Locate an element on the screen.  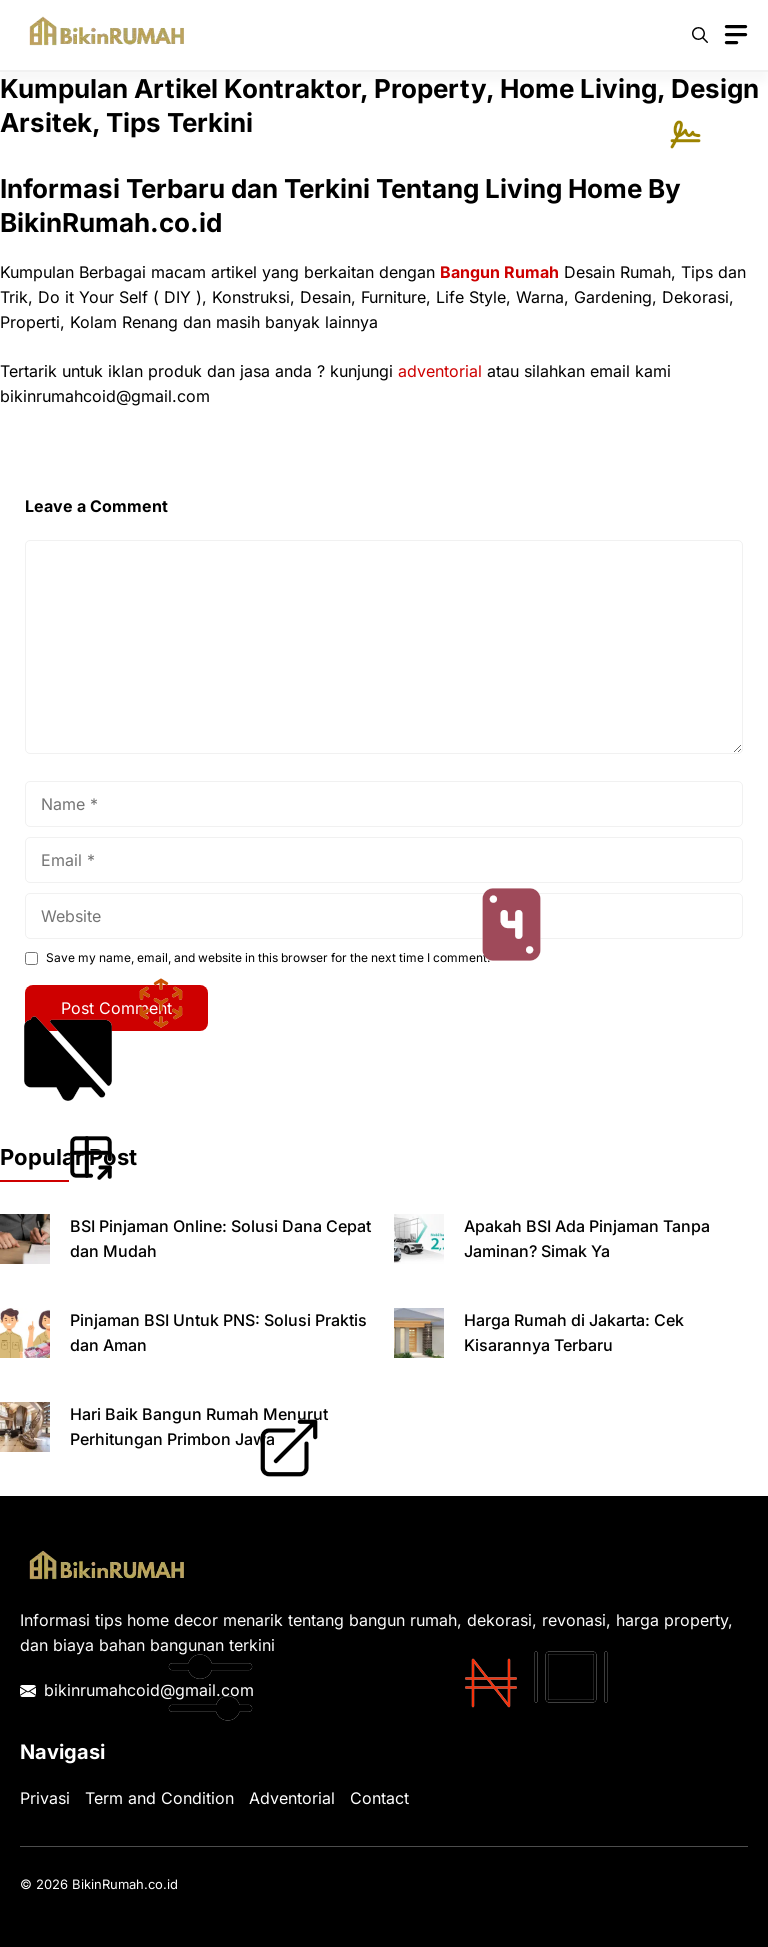
access apple AR features or settings is located at coordinates (161, 1003).